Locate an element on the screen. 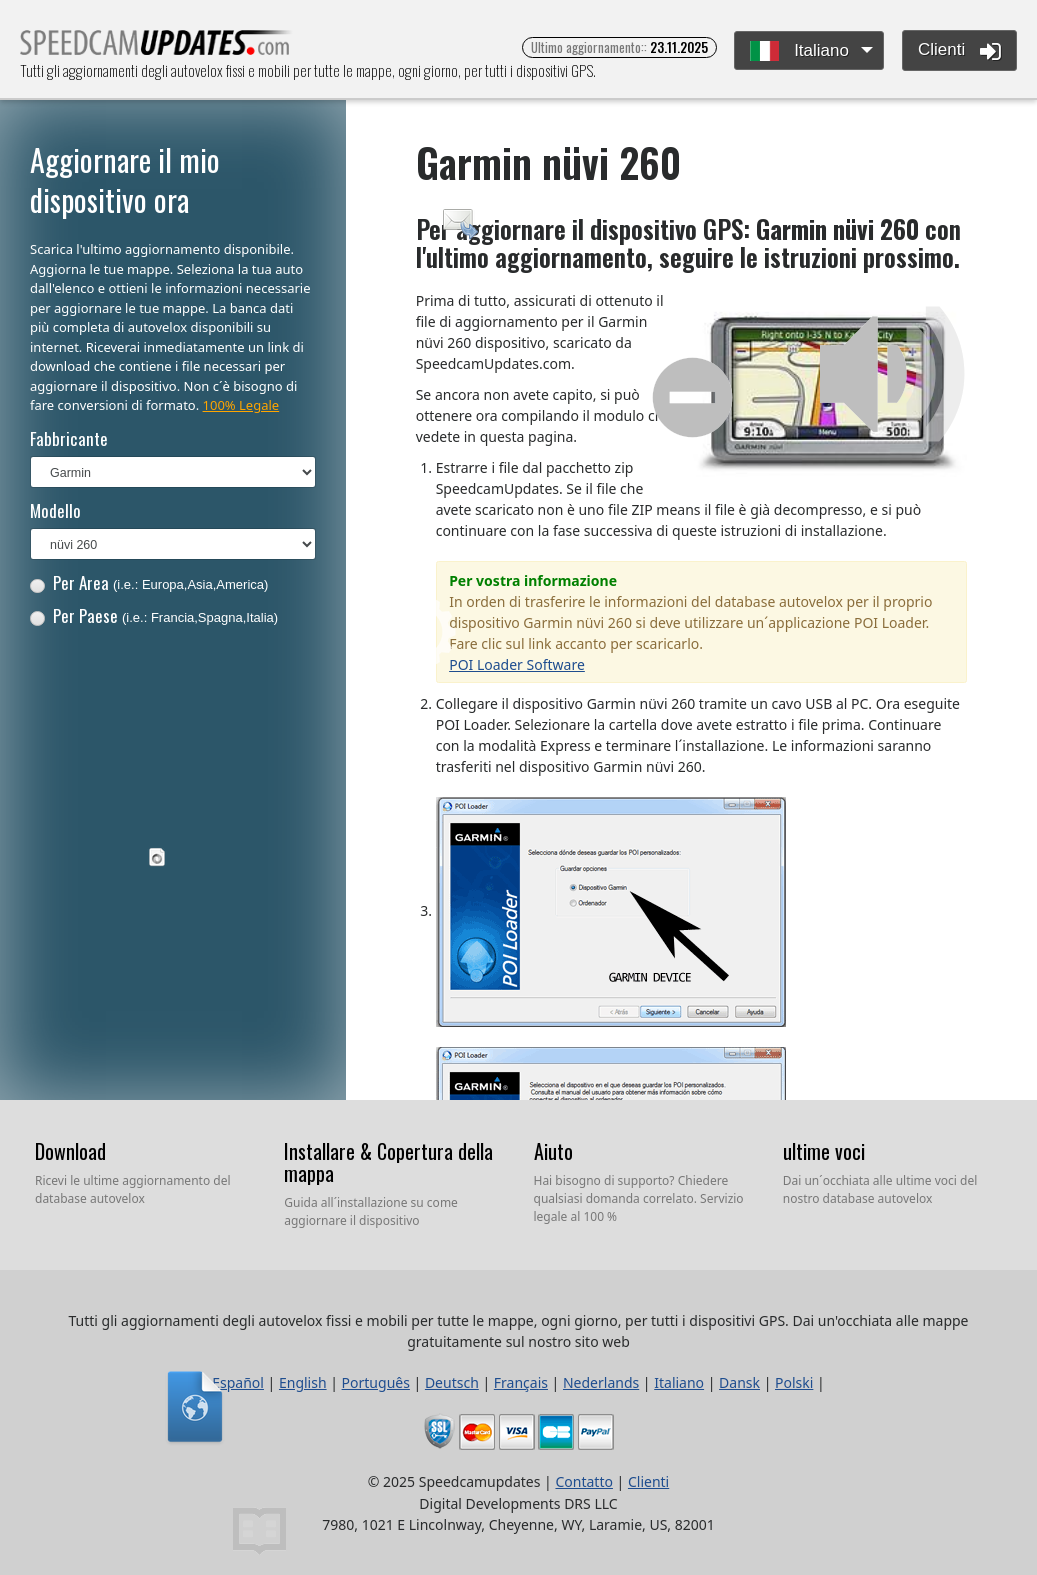 The height and width of the screenshot is (1575, 1037). placeholder or missing library behavior indicator is located at coordinates (419, 632).